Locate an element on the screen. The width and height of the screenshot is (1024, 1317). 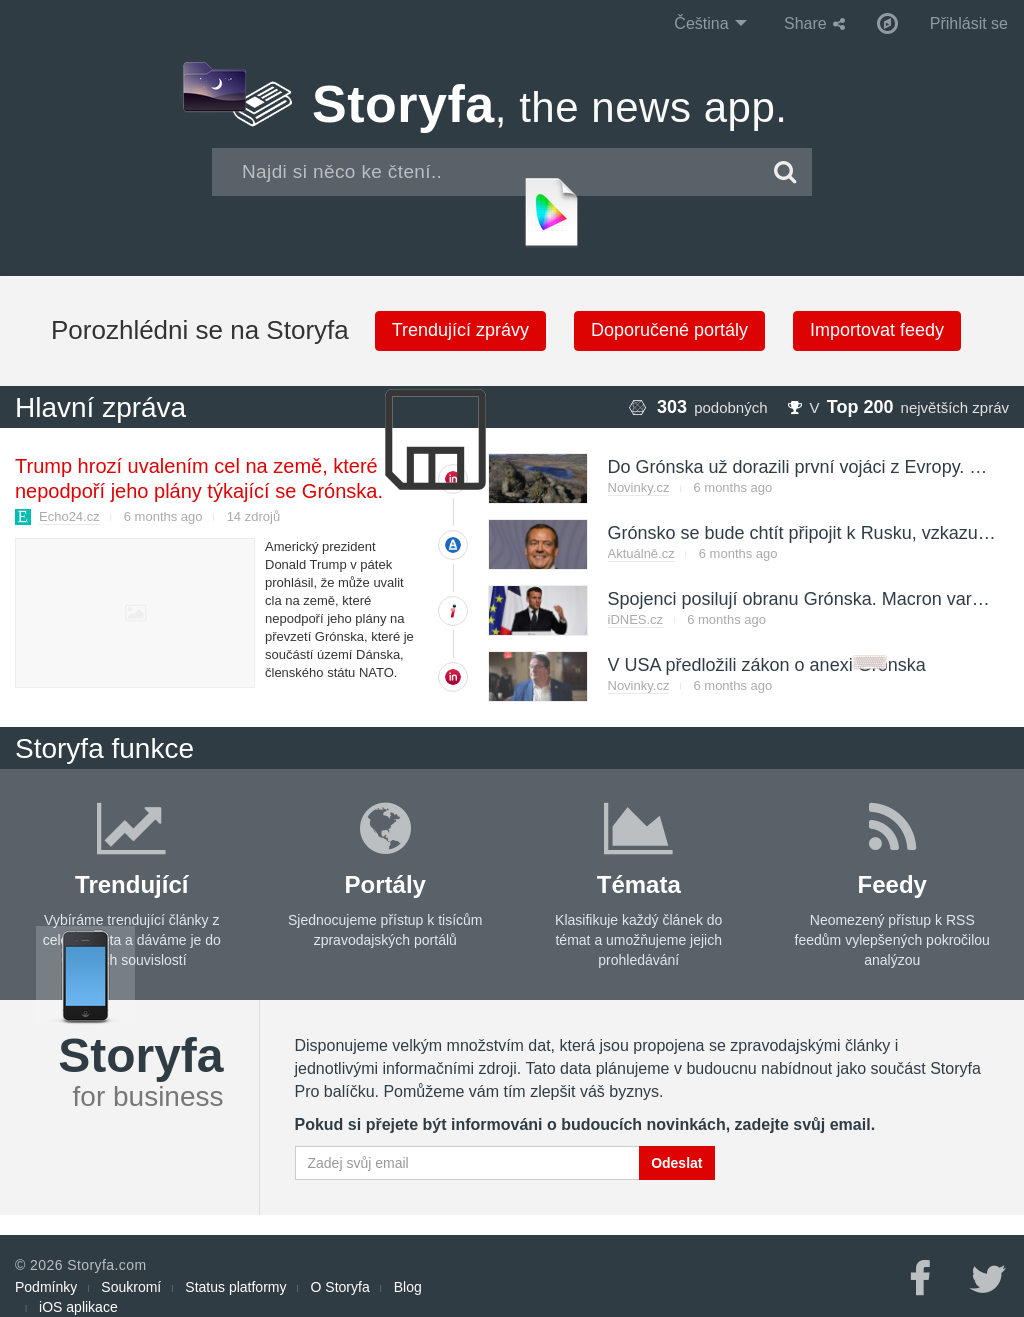
open pictures folder is located at coordinates (214, 88).